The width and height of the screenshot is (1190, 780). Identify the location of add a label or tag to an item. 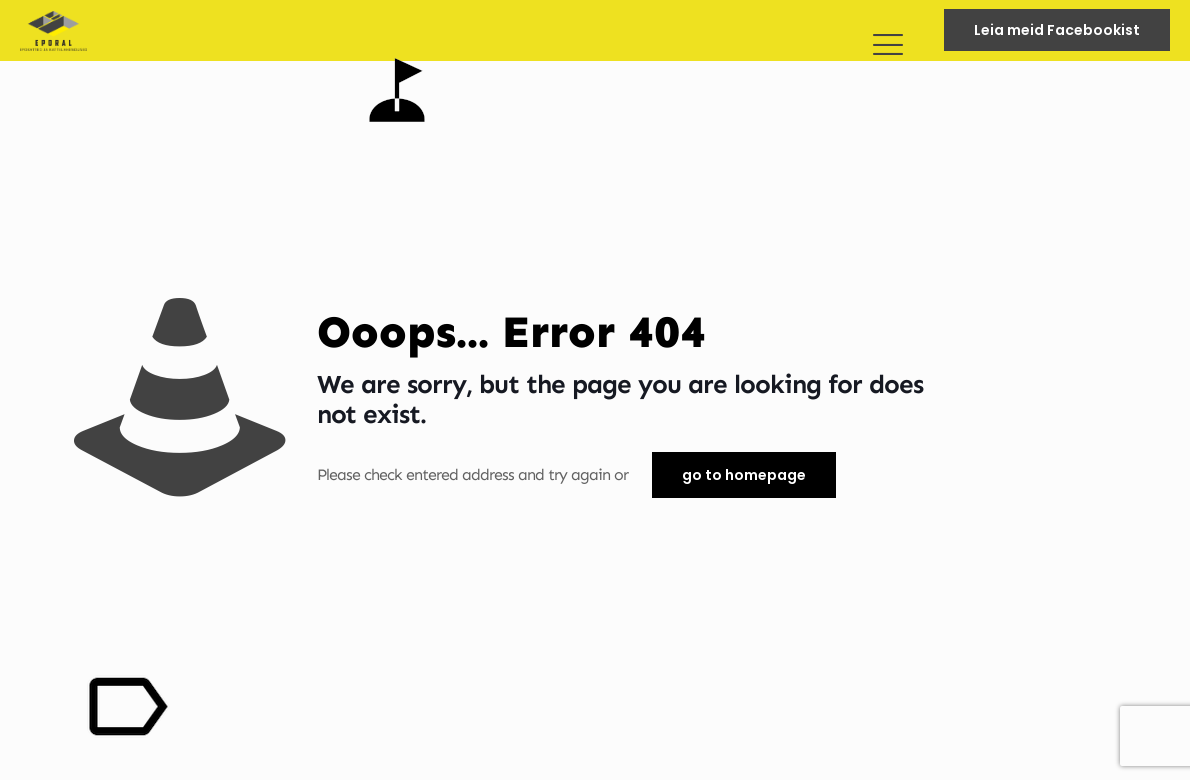
(126, 706).